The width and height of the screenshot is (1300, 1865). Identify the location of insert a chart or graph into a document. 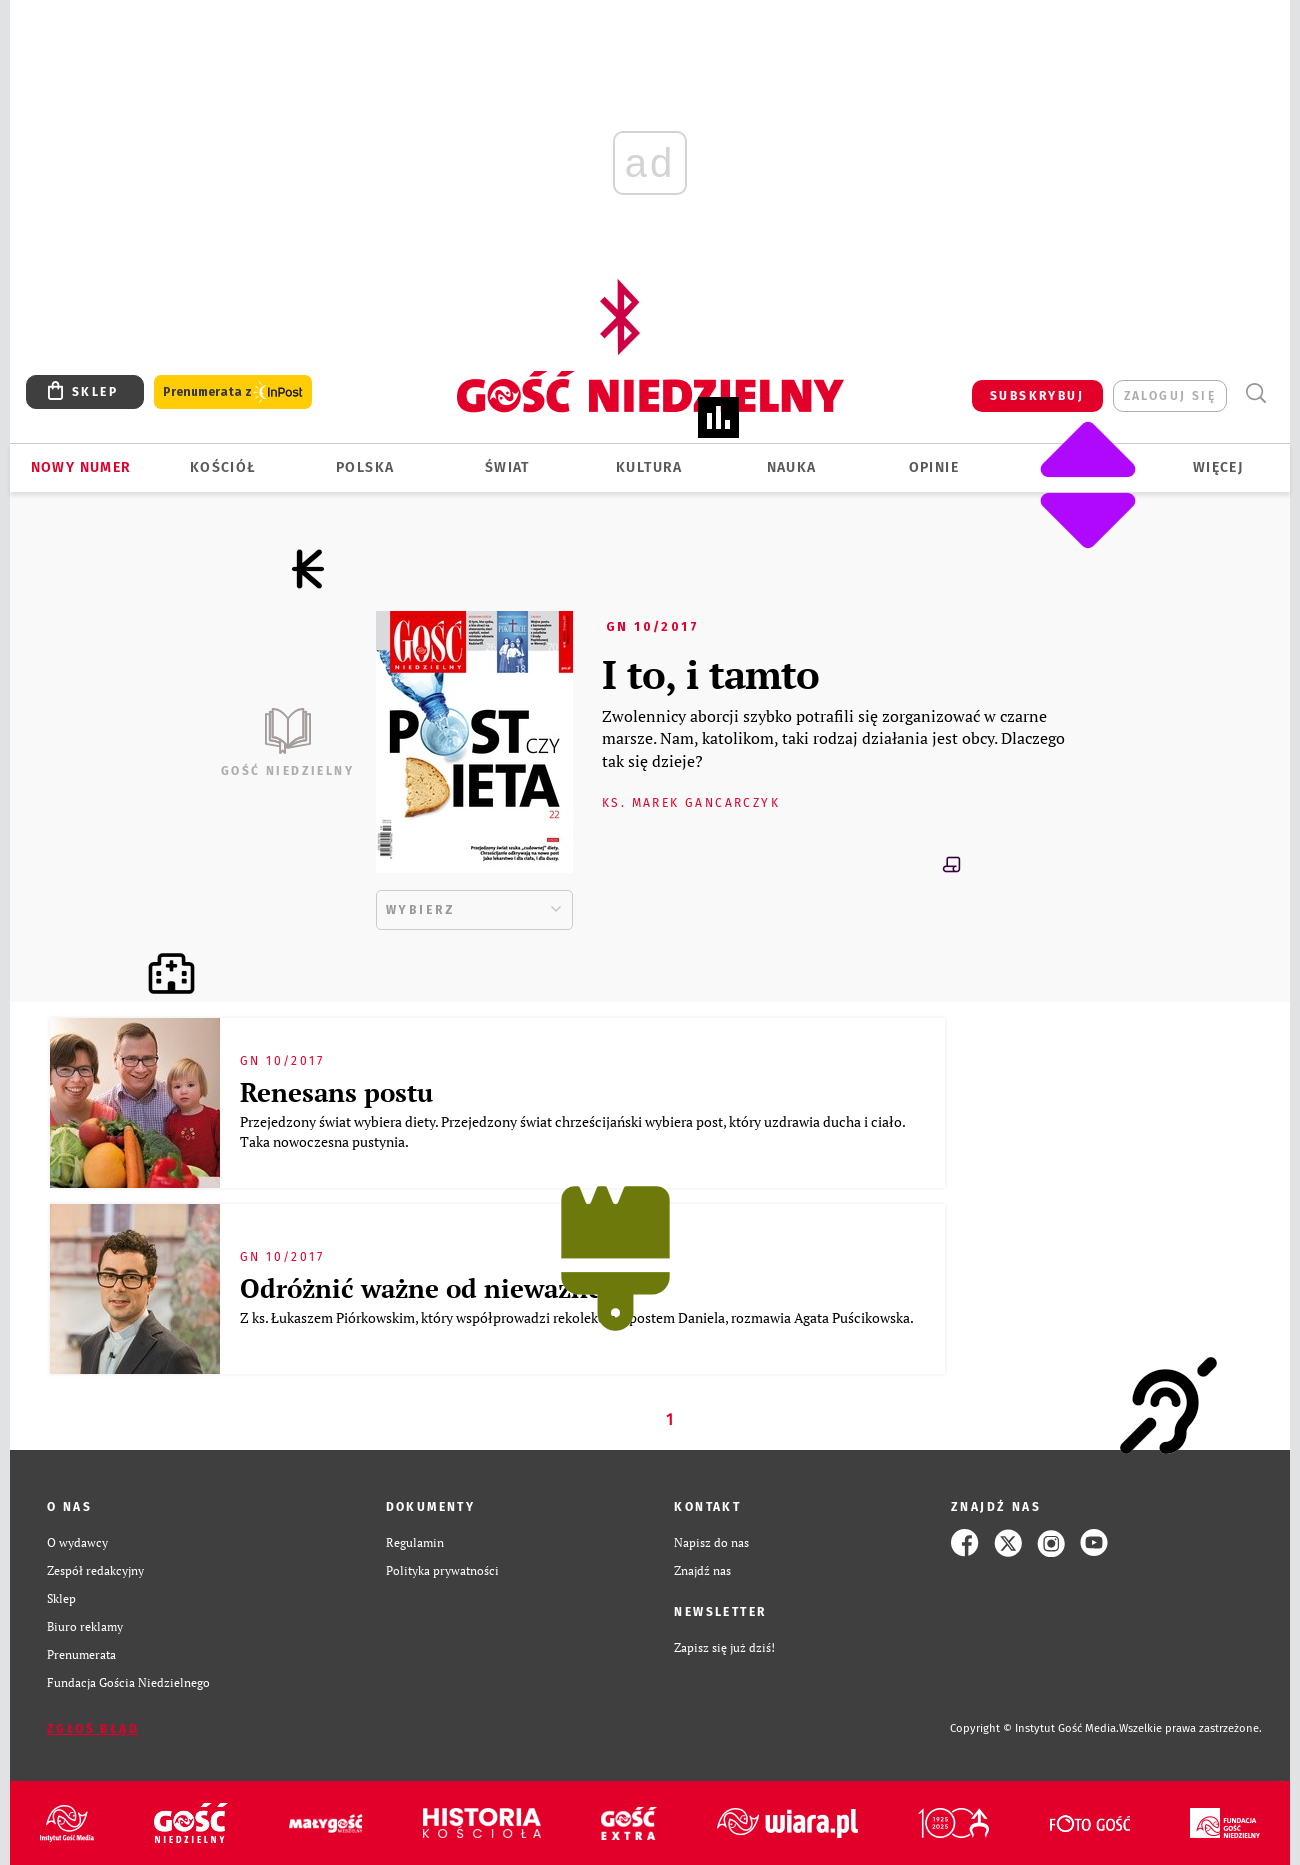
(718, 417).